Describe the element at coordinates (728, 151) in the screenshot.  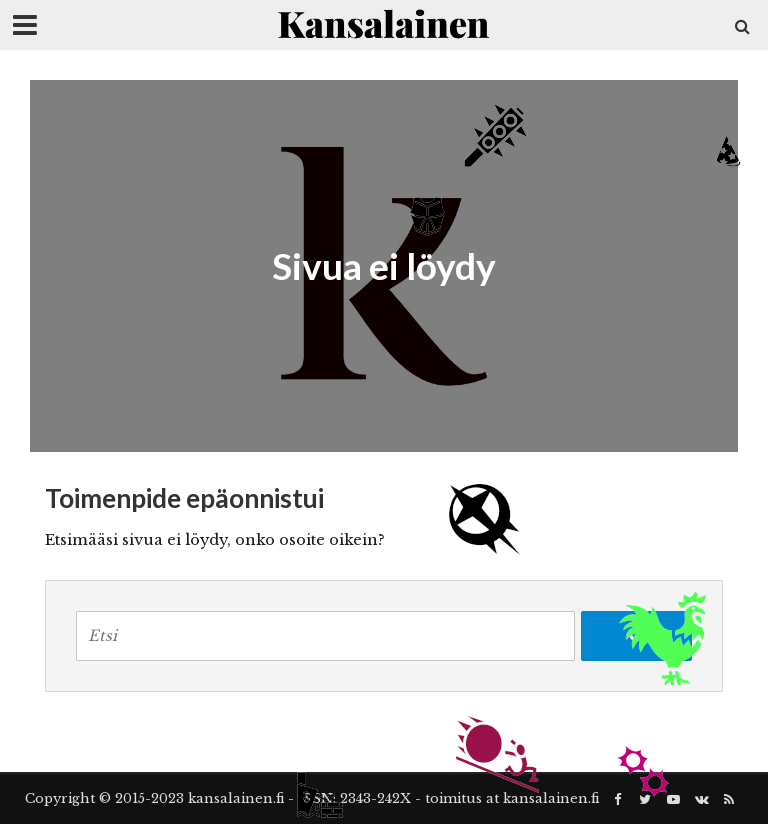
I see `indicates a celebration or birthday event` at that location.